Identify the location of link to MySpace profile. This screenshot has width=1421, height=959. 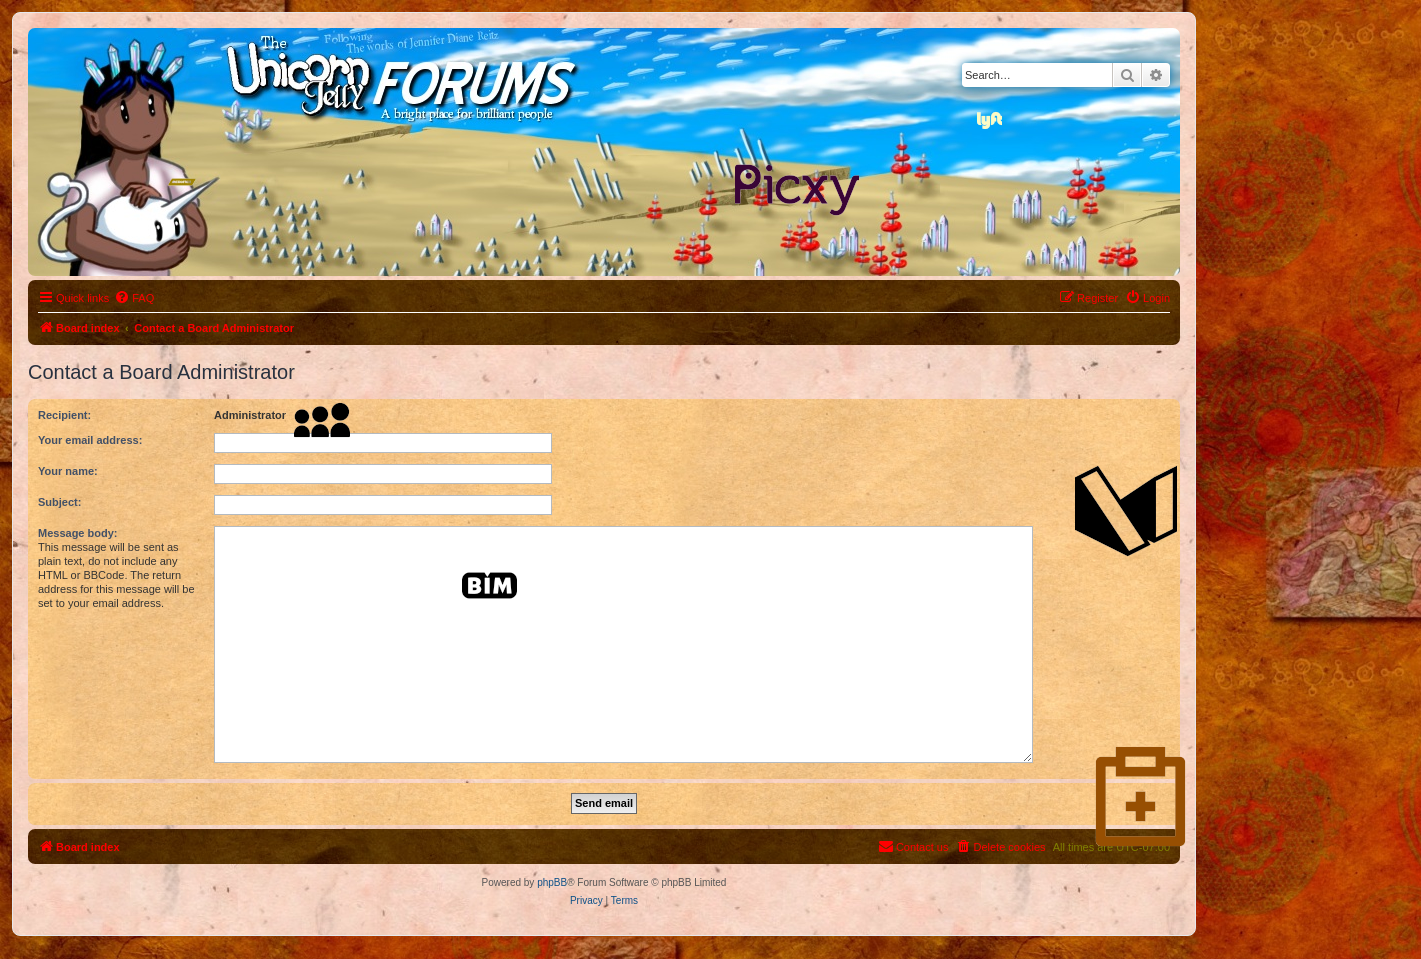
(322, 420).